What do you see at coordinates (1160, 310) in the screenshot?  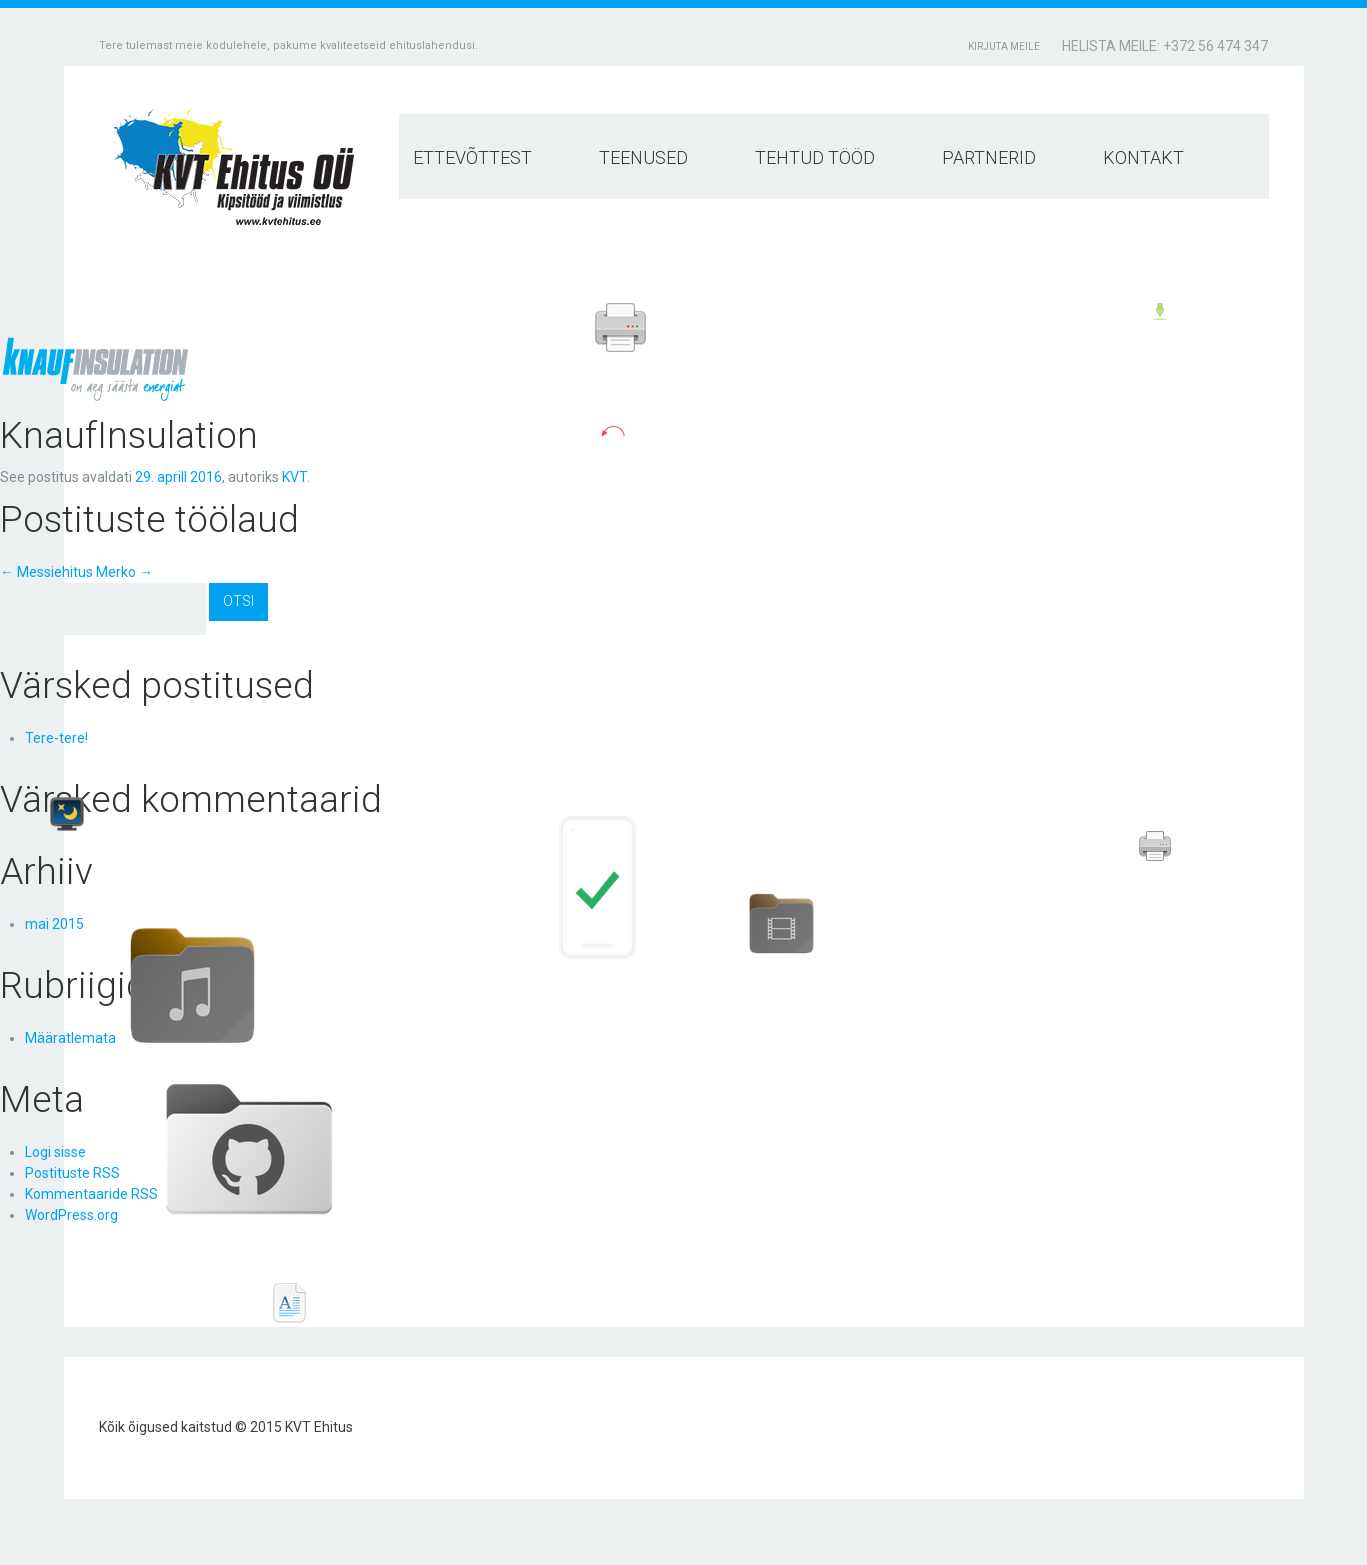 I see `save the current file` at bounding box center [1160, 310].